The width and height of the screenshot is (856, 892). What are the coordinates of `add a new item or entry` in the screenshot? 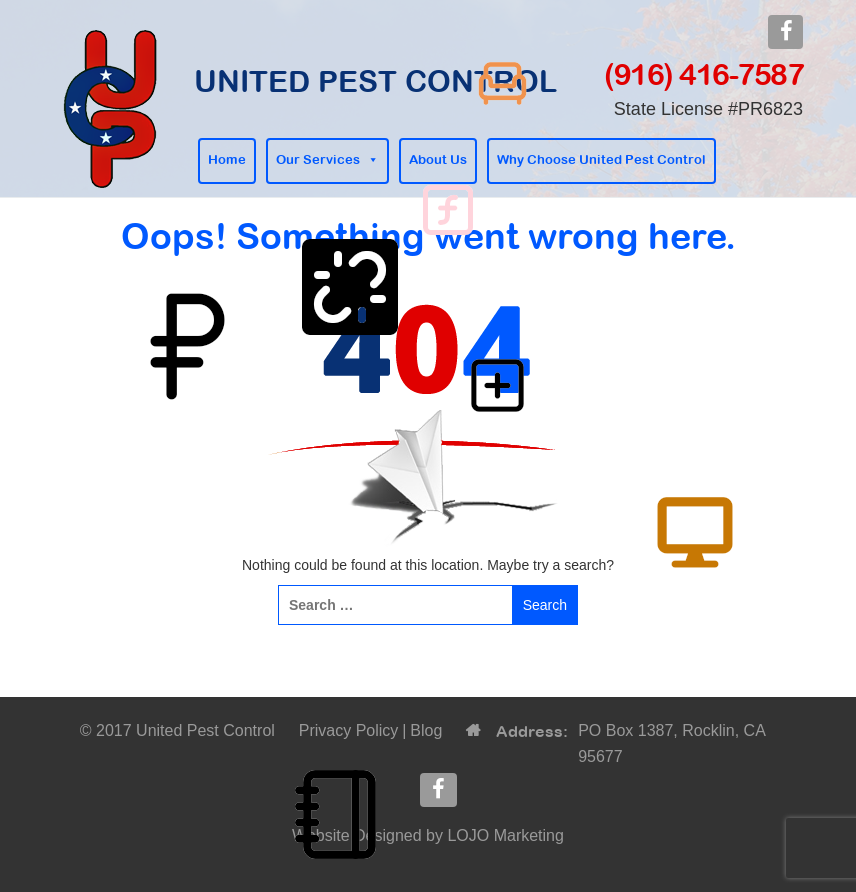 It's located at (497, 385).